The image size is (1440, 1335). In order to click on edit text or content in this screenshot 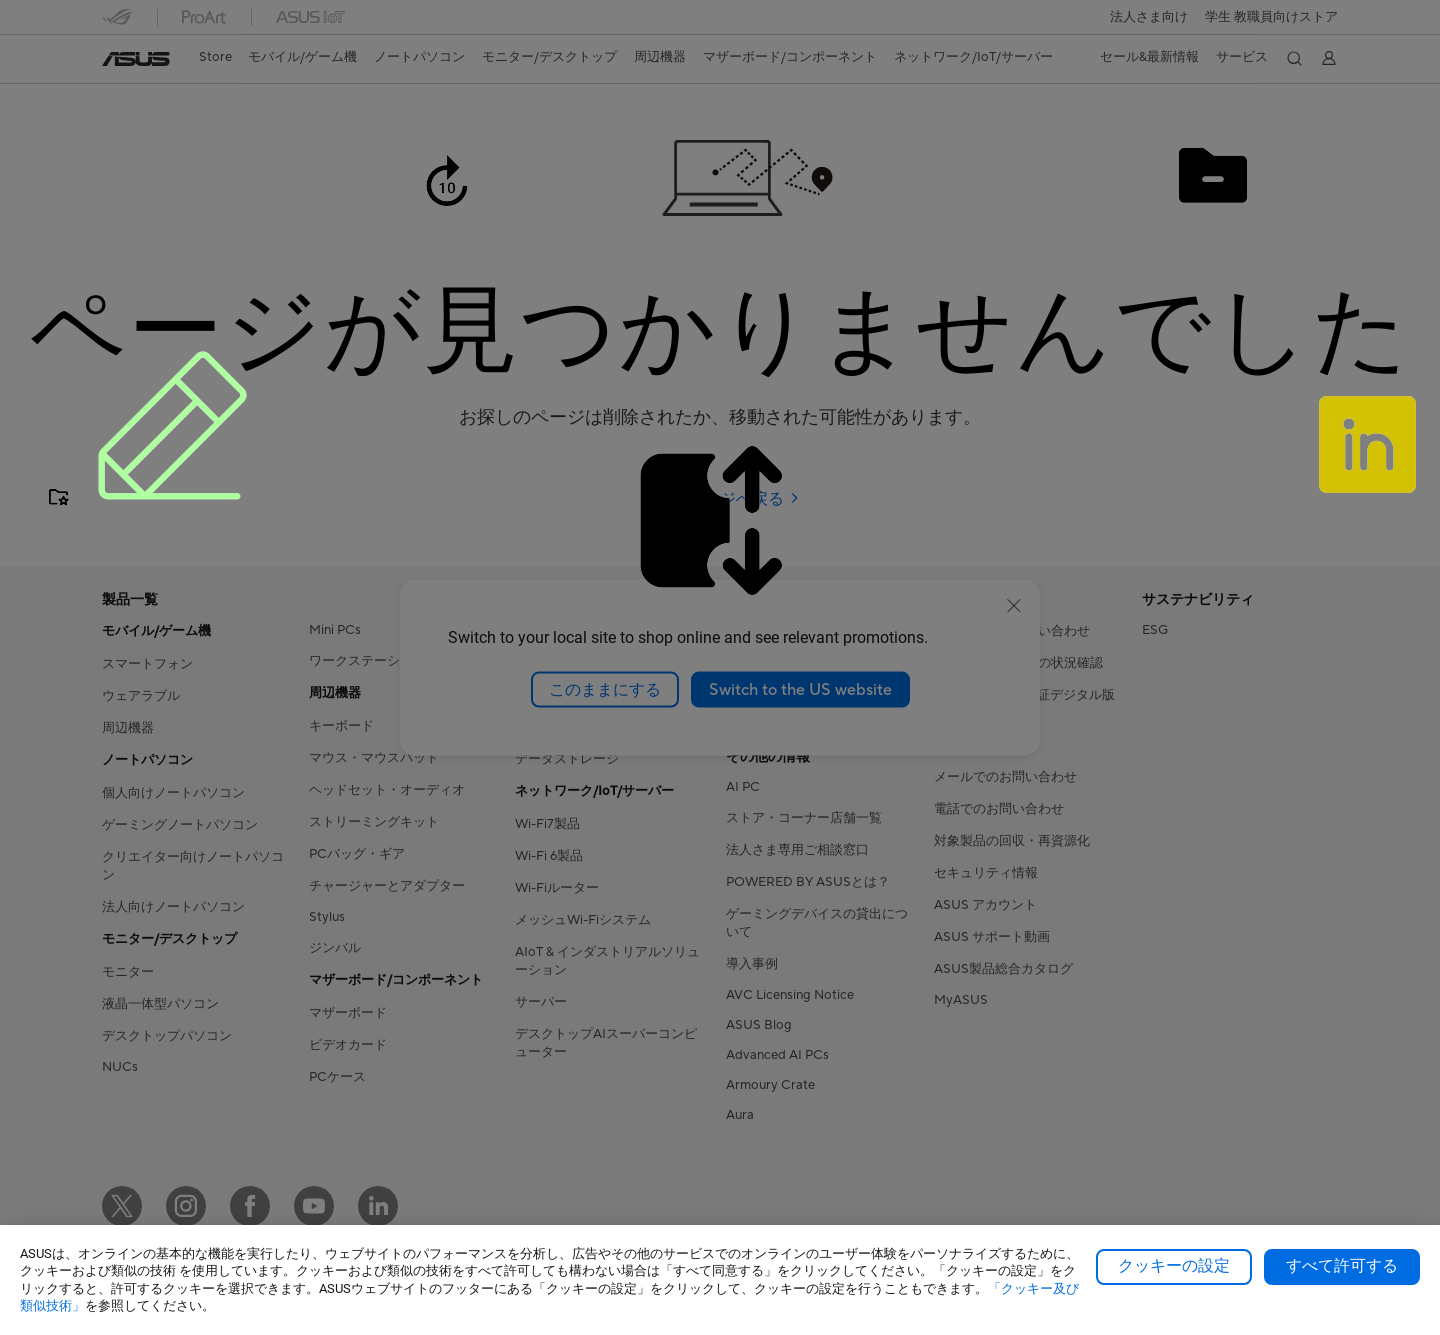, I will do `click(169, 428)`.